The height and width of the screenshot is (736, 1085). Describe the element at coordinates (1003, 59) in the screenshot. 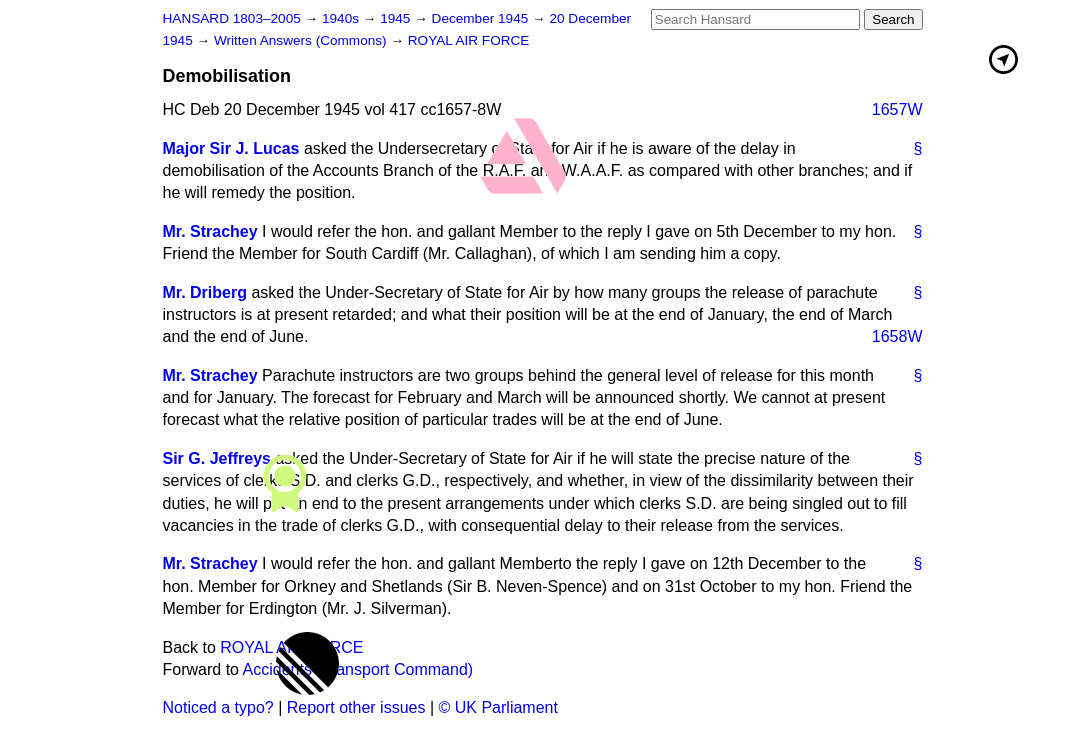

I see `explore or discover nearby places` at that location.